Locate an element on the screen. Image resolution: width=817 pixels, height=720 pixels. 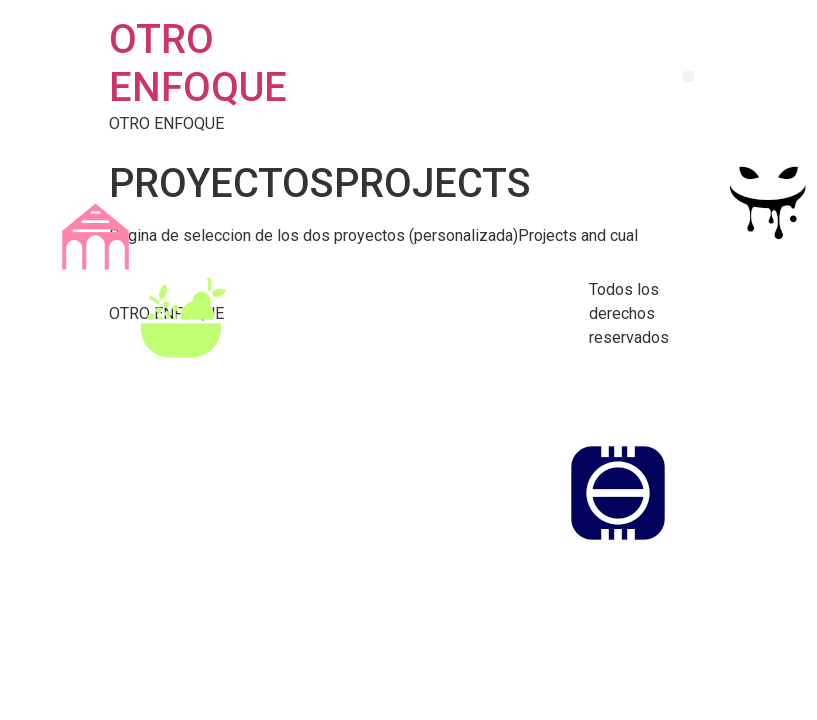
represents a microchip or processor component is located at coordinates (618, 493).